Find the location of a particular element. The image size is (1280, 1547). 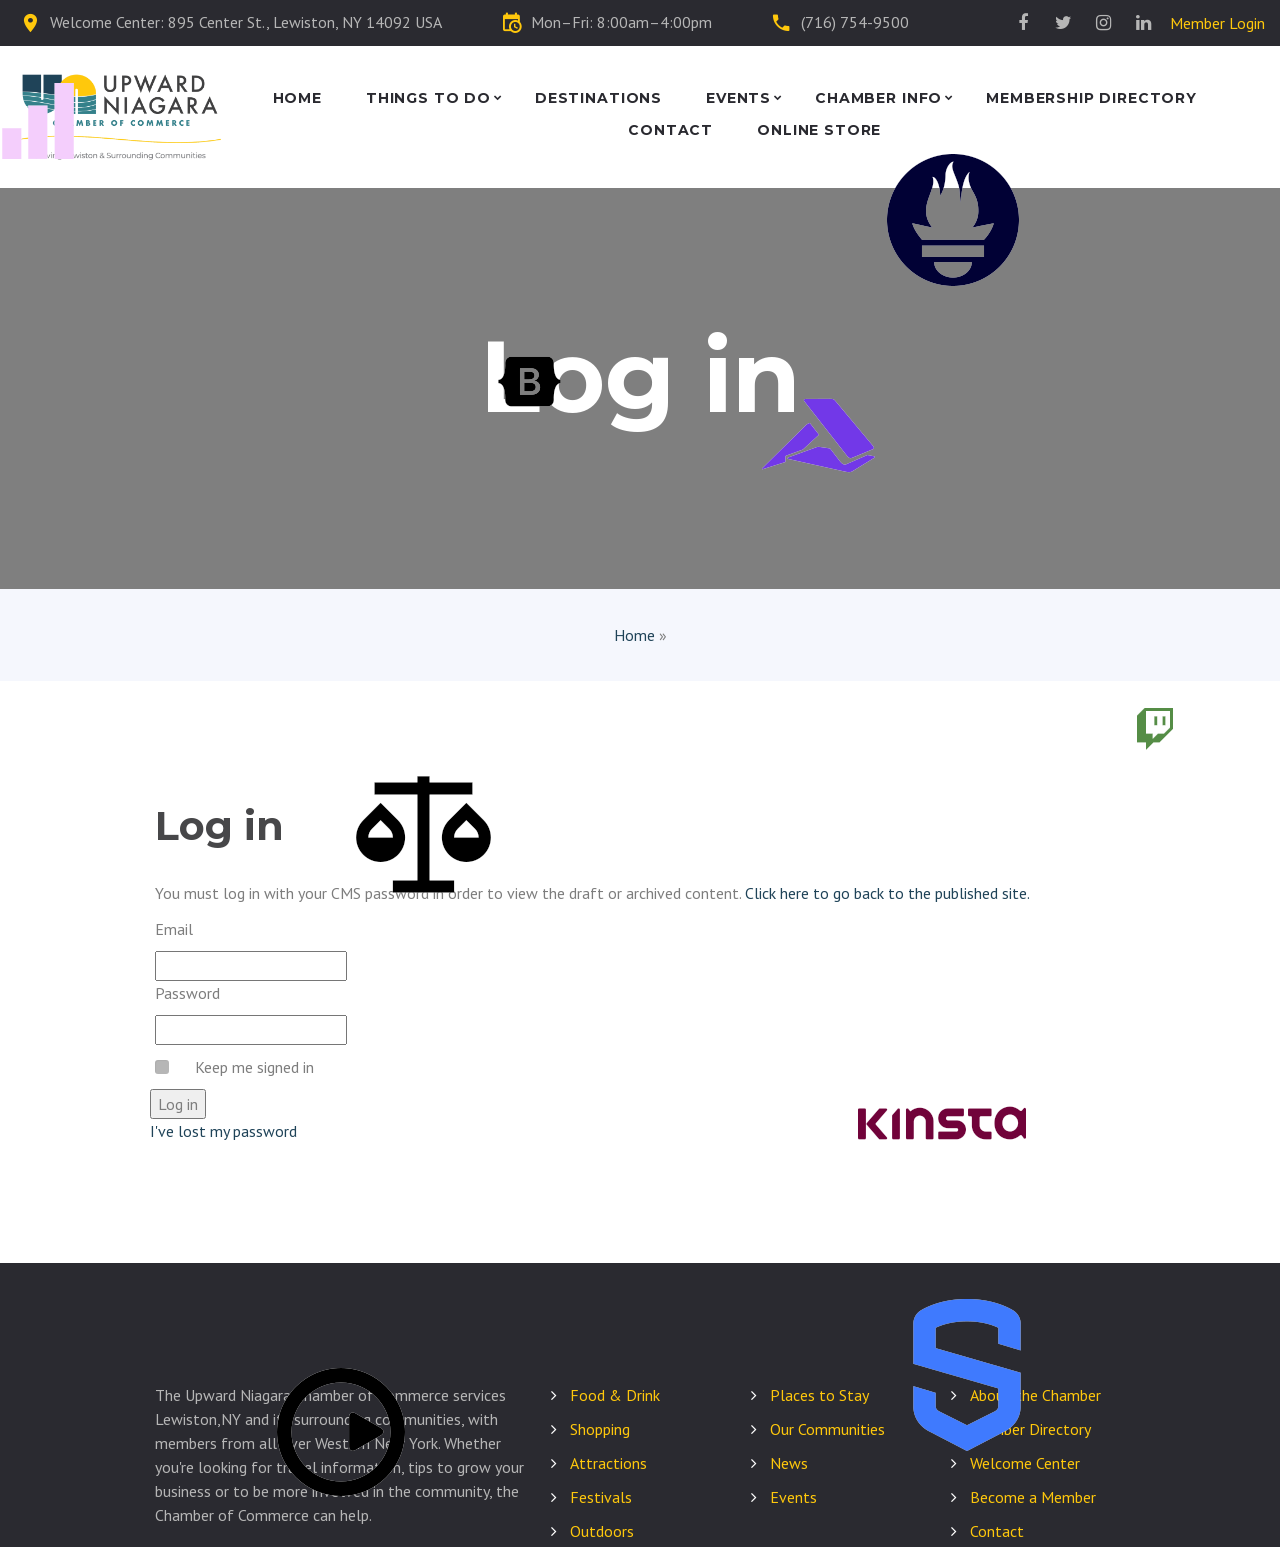

steinberg brand logo is located at coordinates (341, 1432).